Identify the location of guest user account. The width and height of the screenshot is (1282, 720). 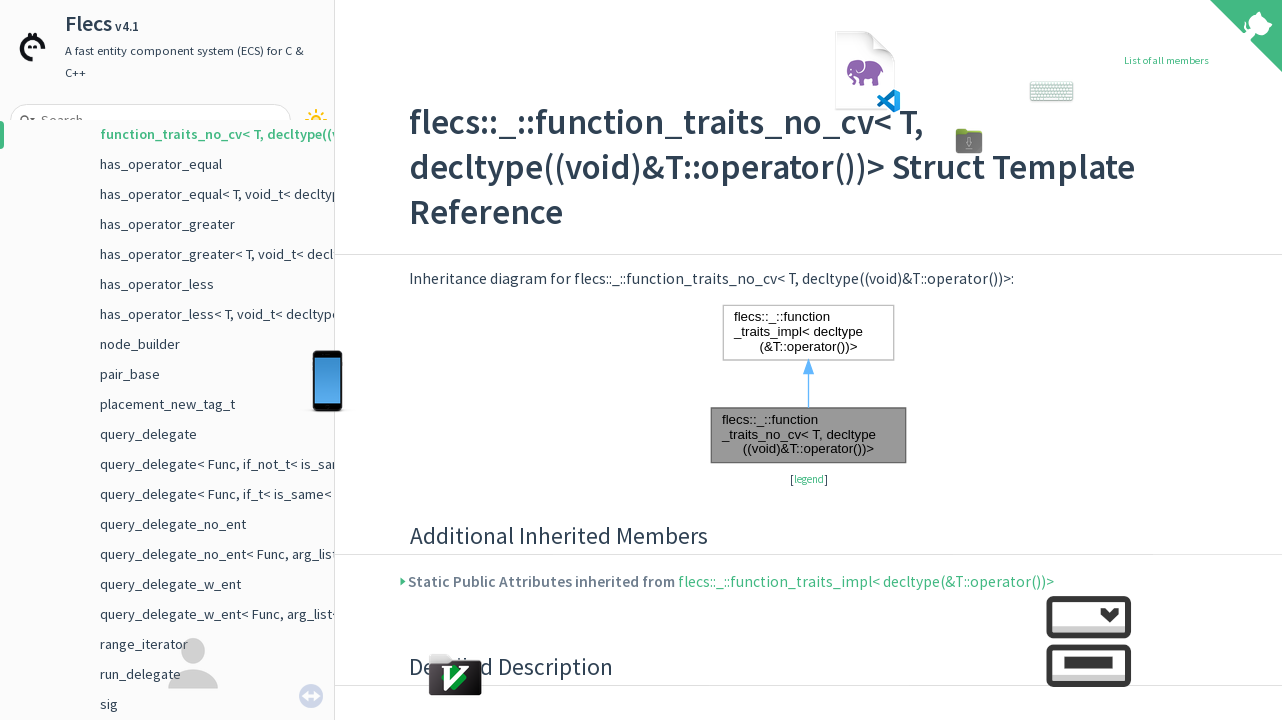
(193, 663).